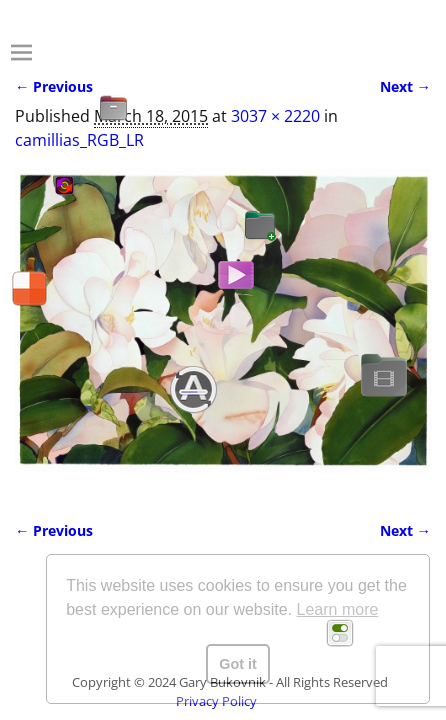 This screenshot has height=720, width=446. I want to click on open the file manager application, so click(113, 107).